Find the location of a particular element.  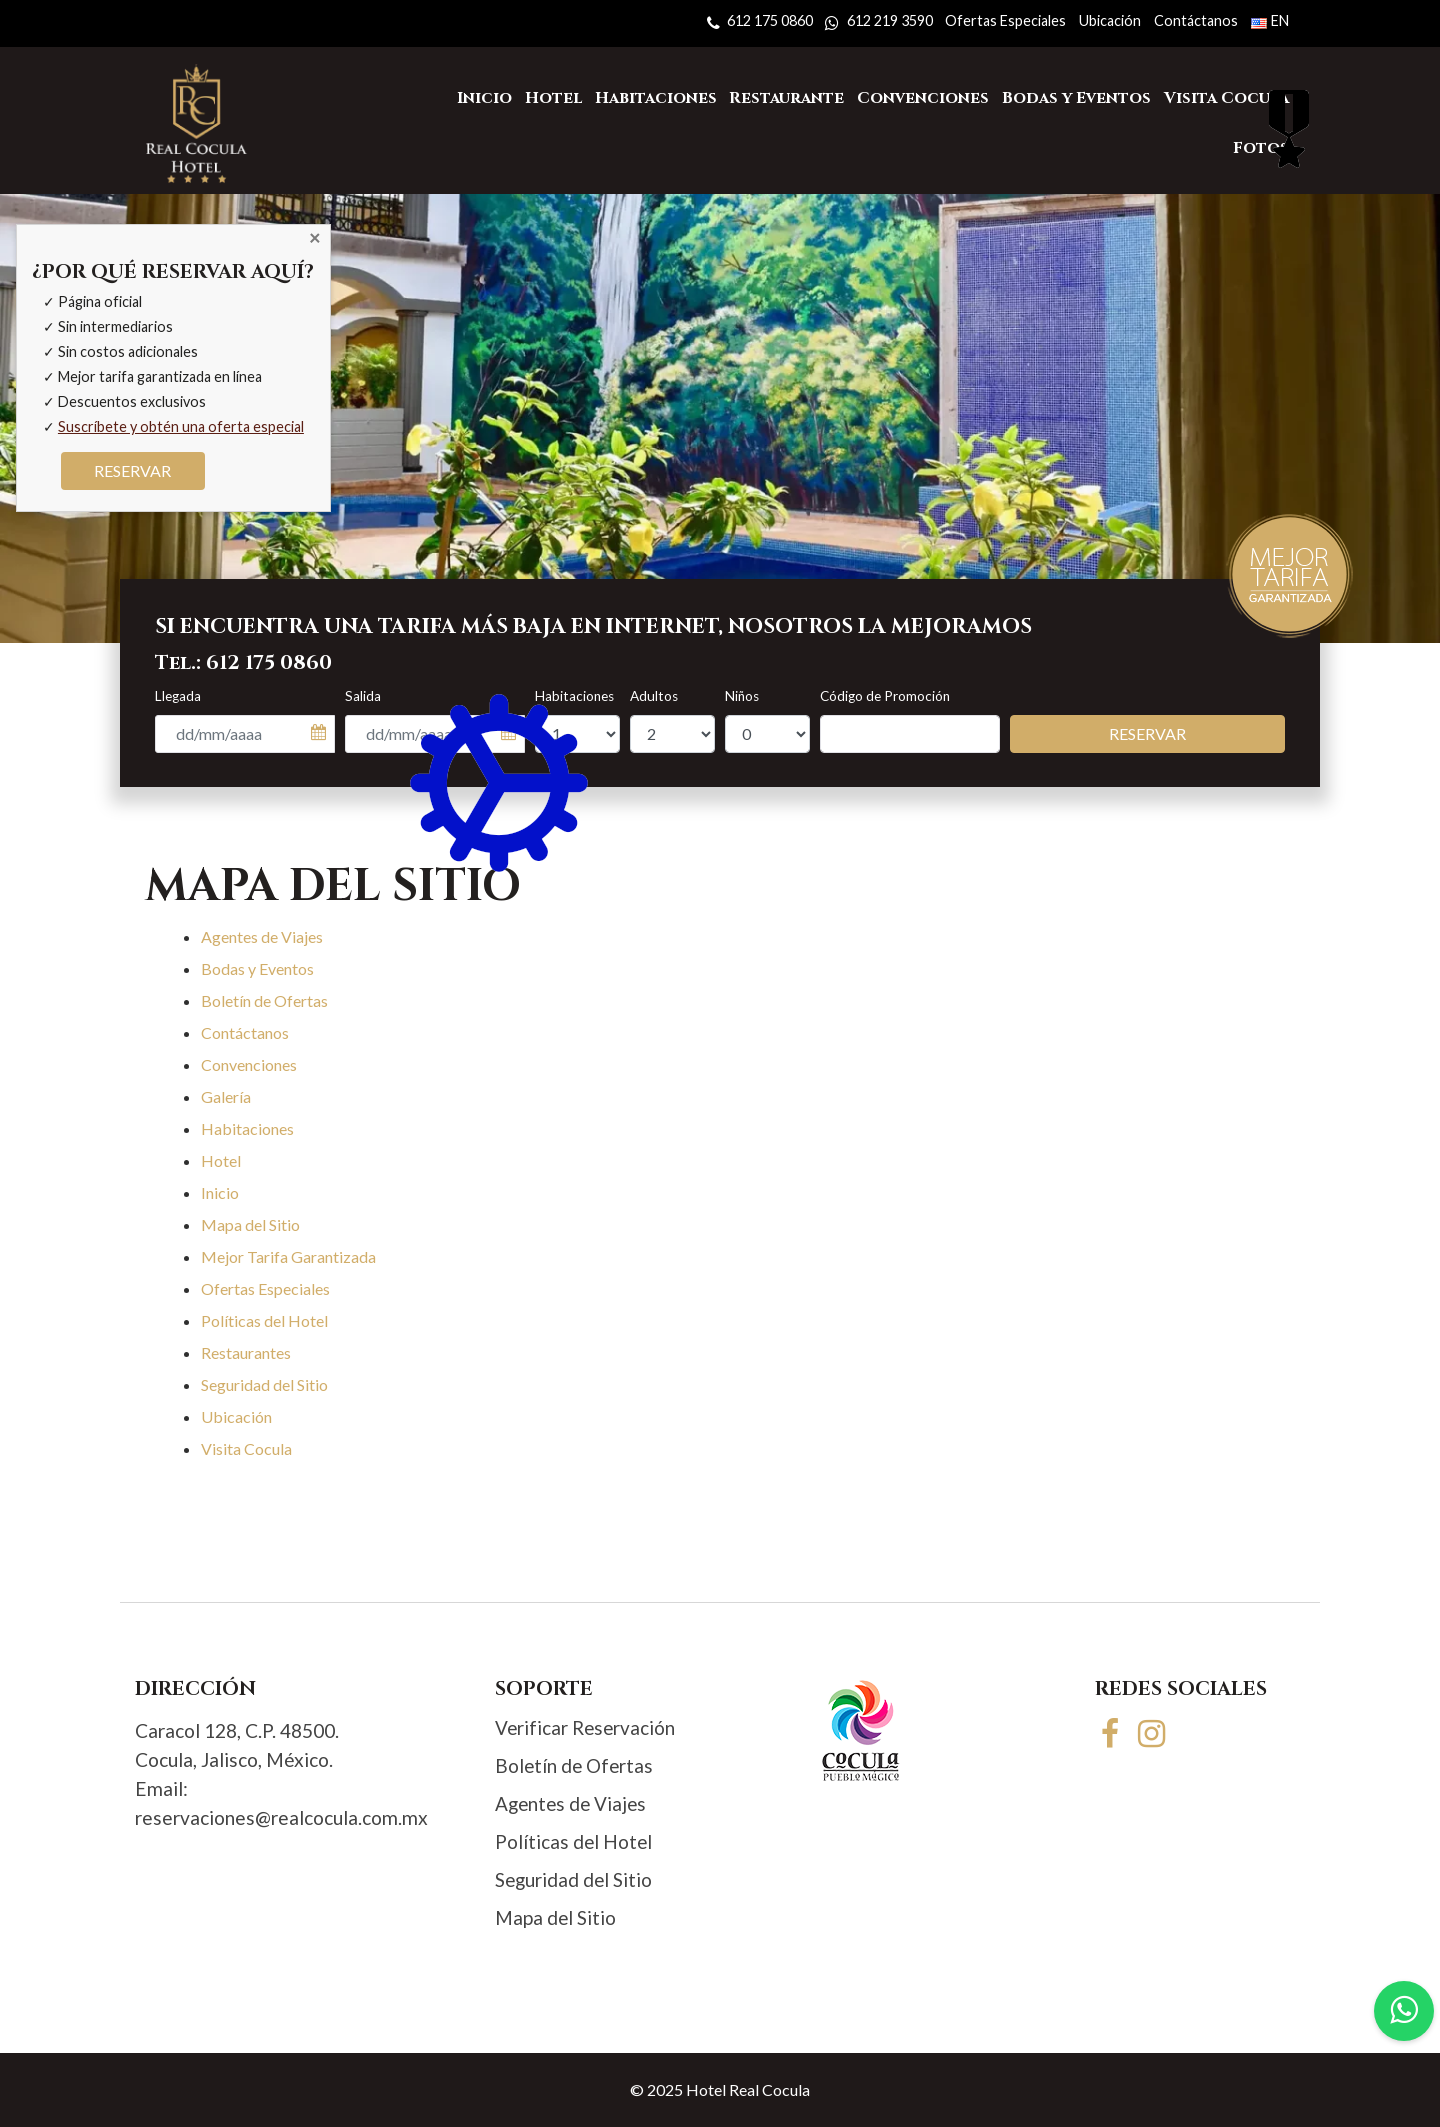

access settings or preferences is located at coordinates (499, 783).